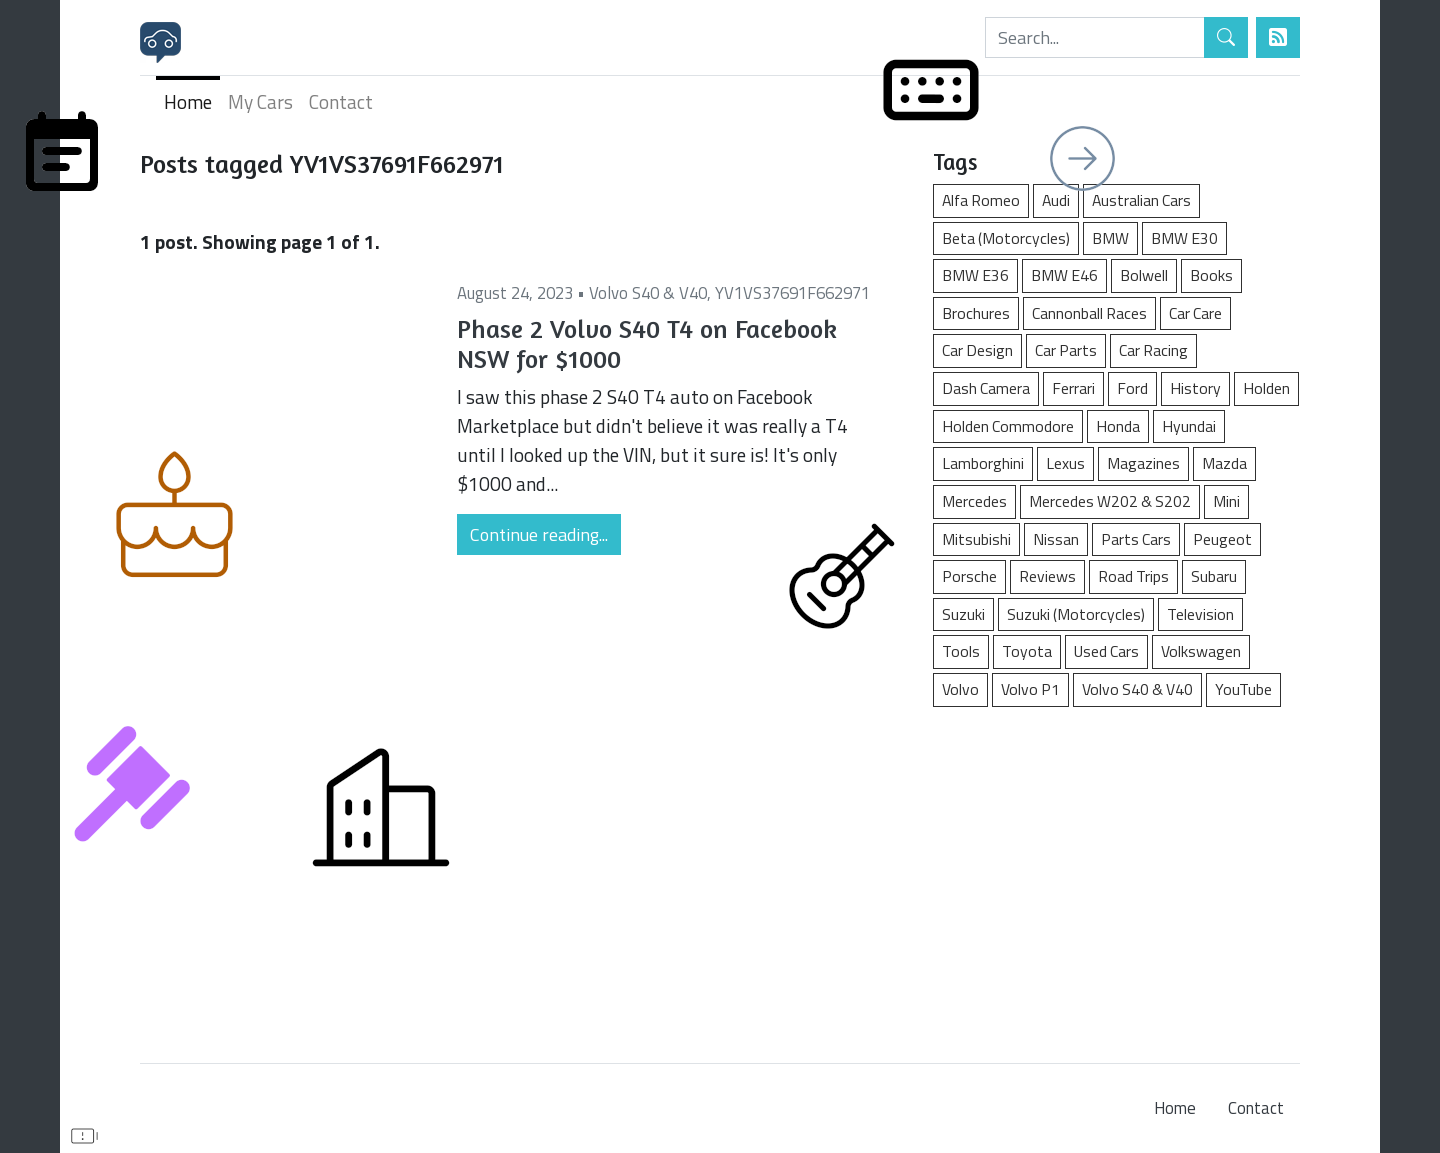 This screenshot has height=1153, width=1440. I want to click on access legal or terms of service settings, so click(128, 788).